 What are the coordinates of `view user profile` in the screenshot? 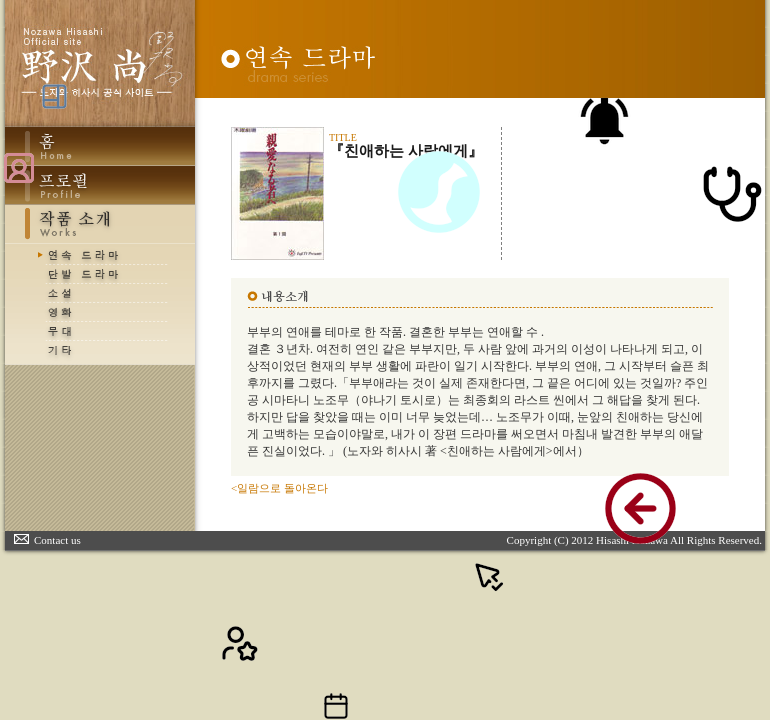 It's located at (19, 168).